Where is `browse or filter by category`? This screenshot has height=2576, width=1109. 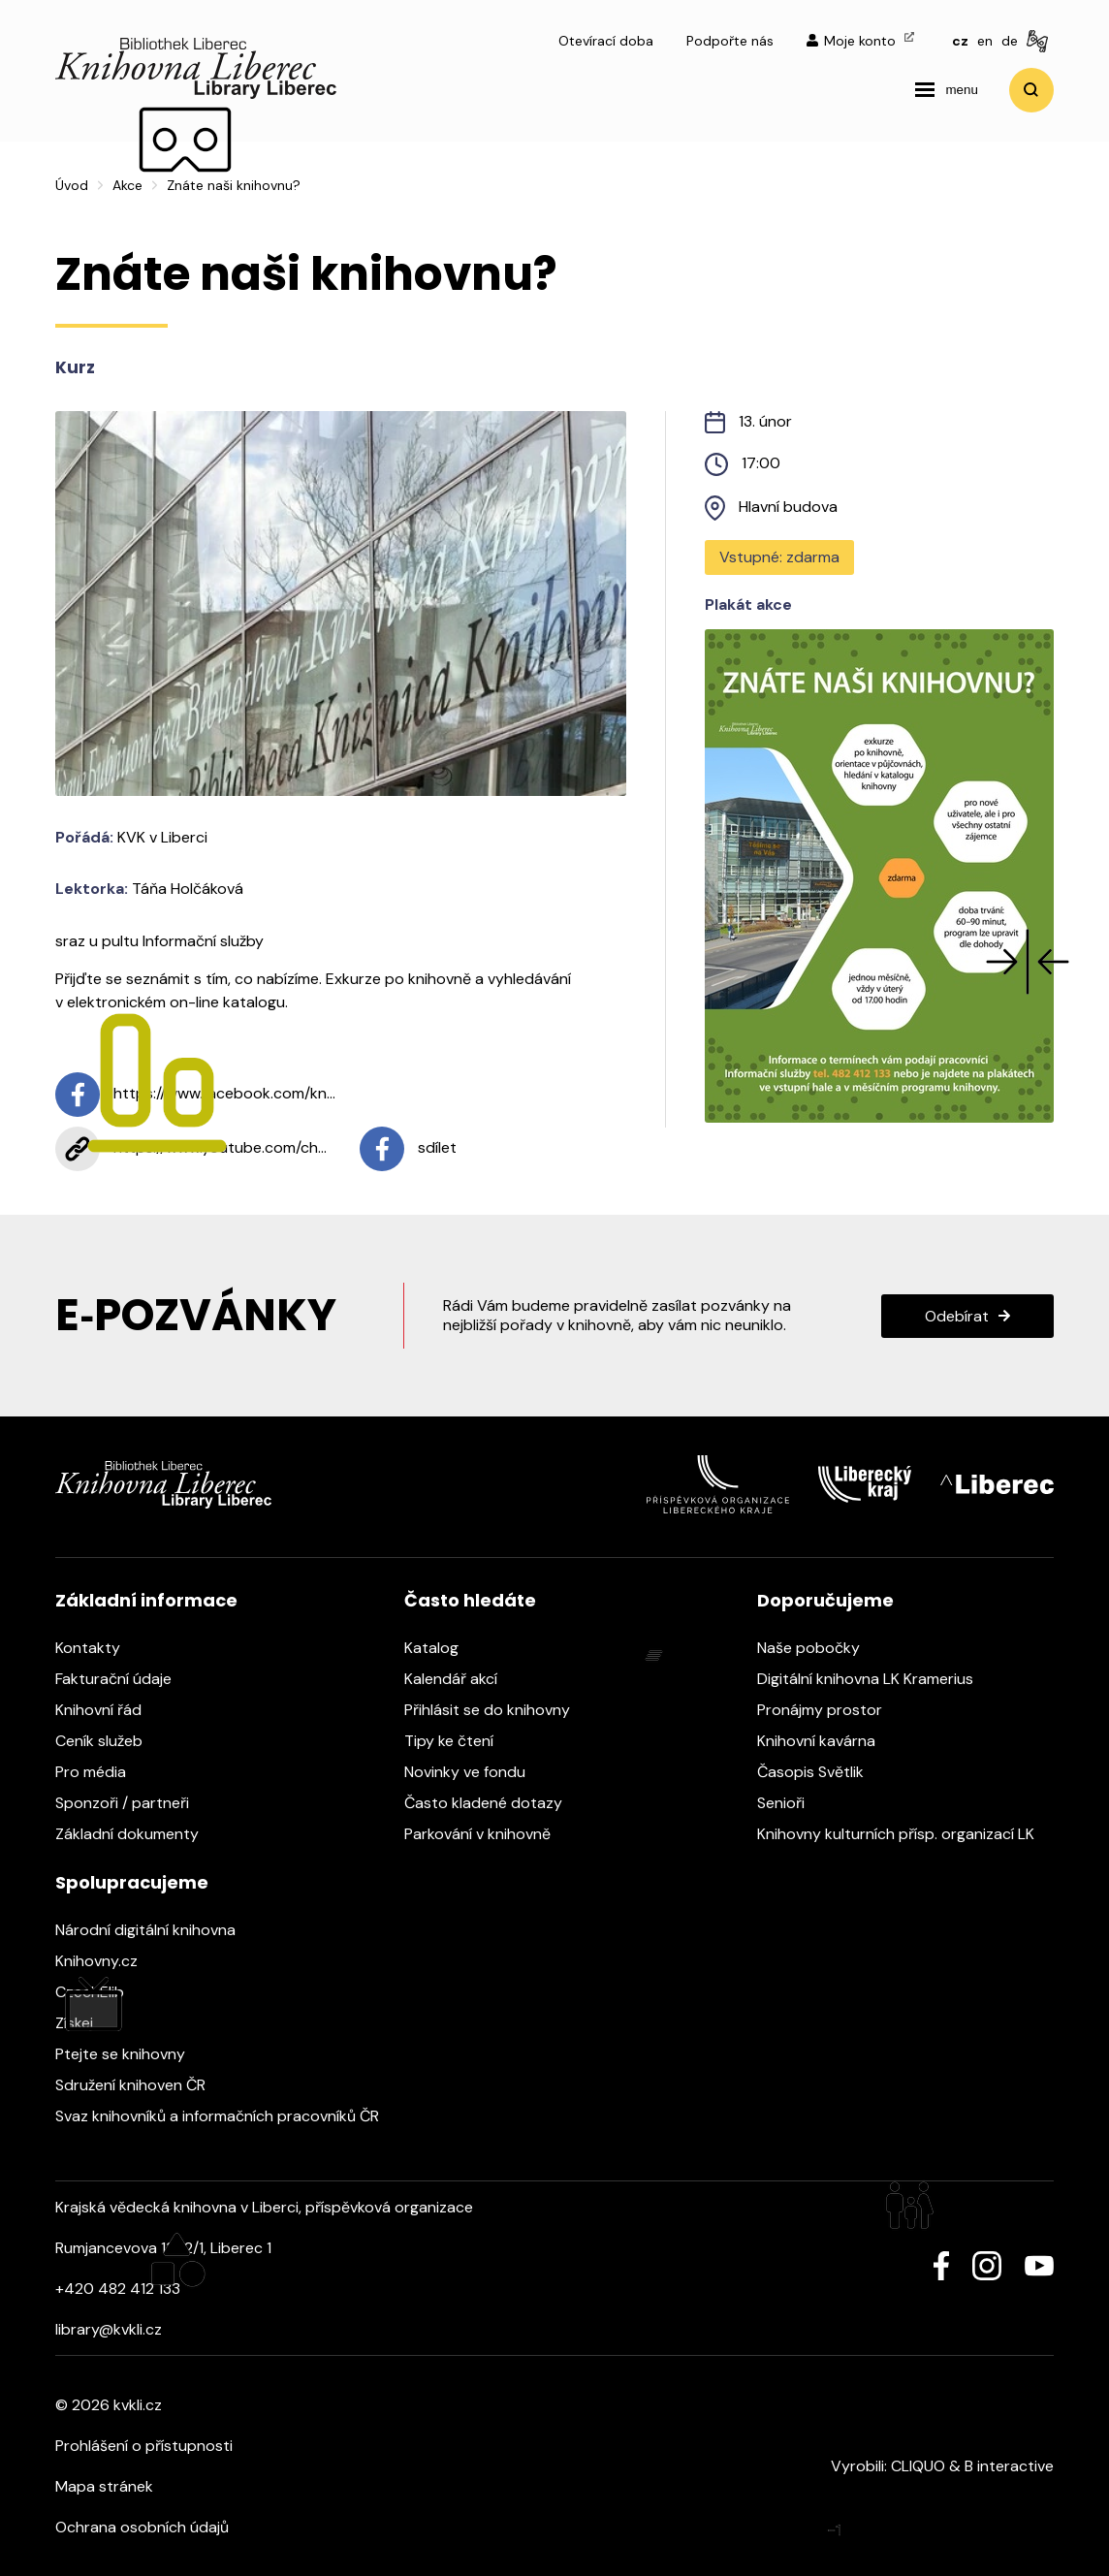
browse or filter by category is located at coordinates (176, 2258).